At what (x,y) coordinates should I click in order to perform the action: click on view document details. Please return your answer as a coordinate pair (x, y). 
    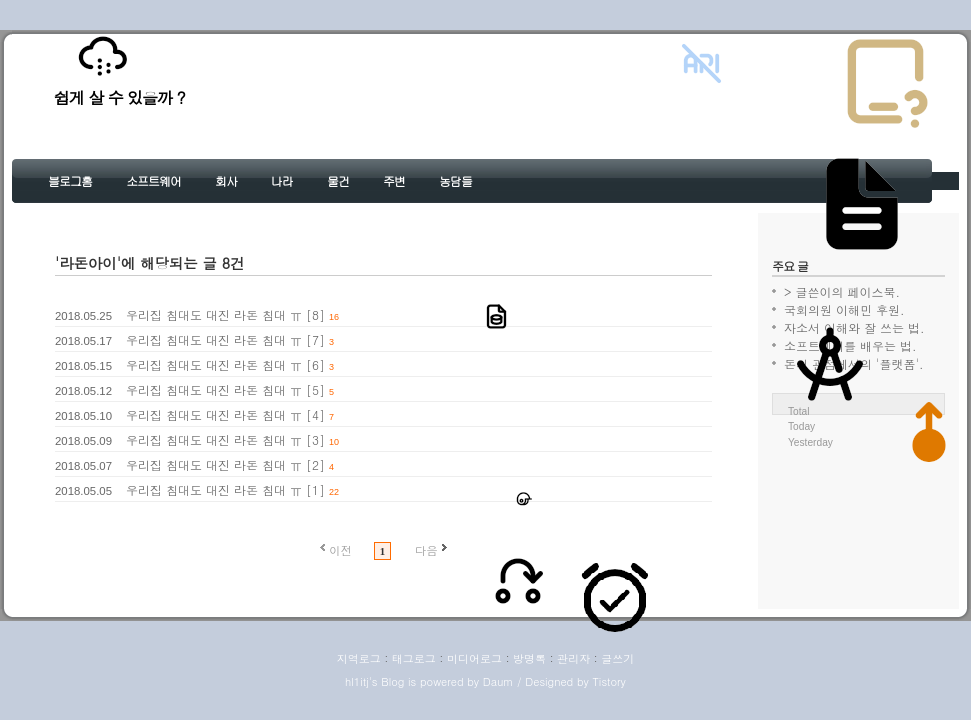
    Looking at the image, I should click on (862, 204).